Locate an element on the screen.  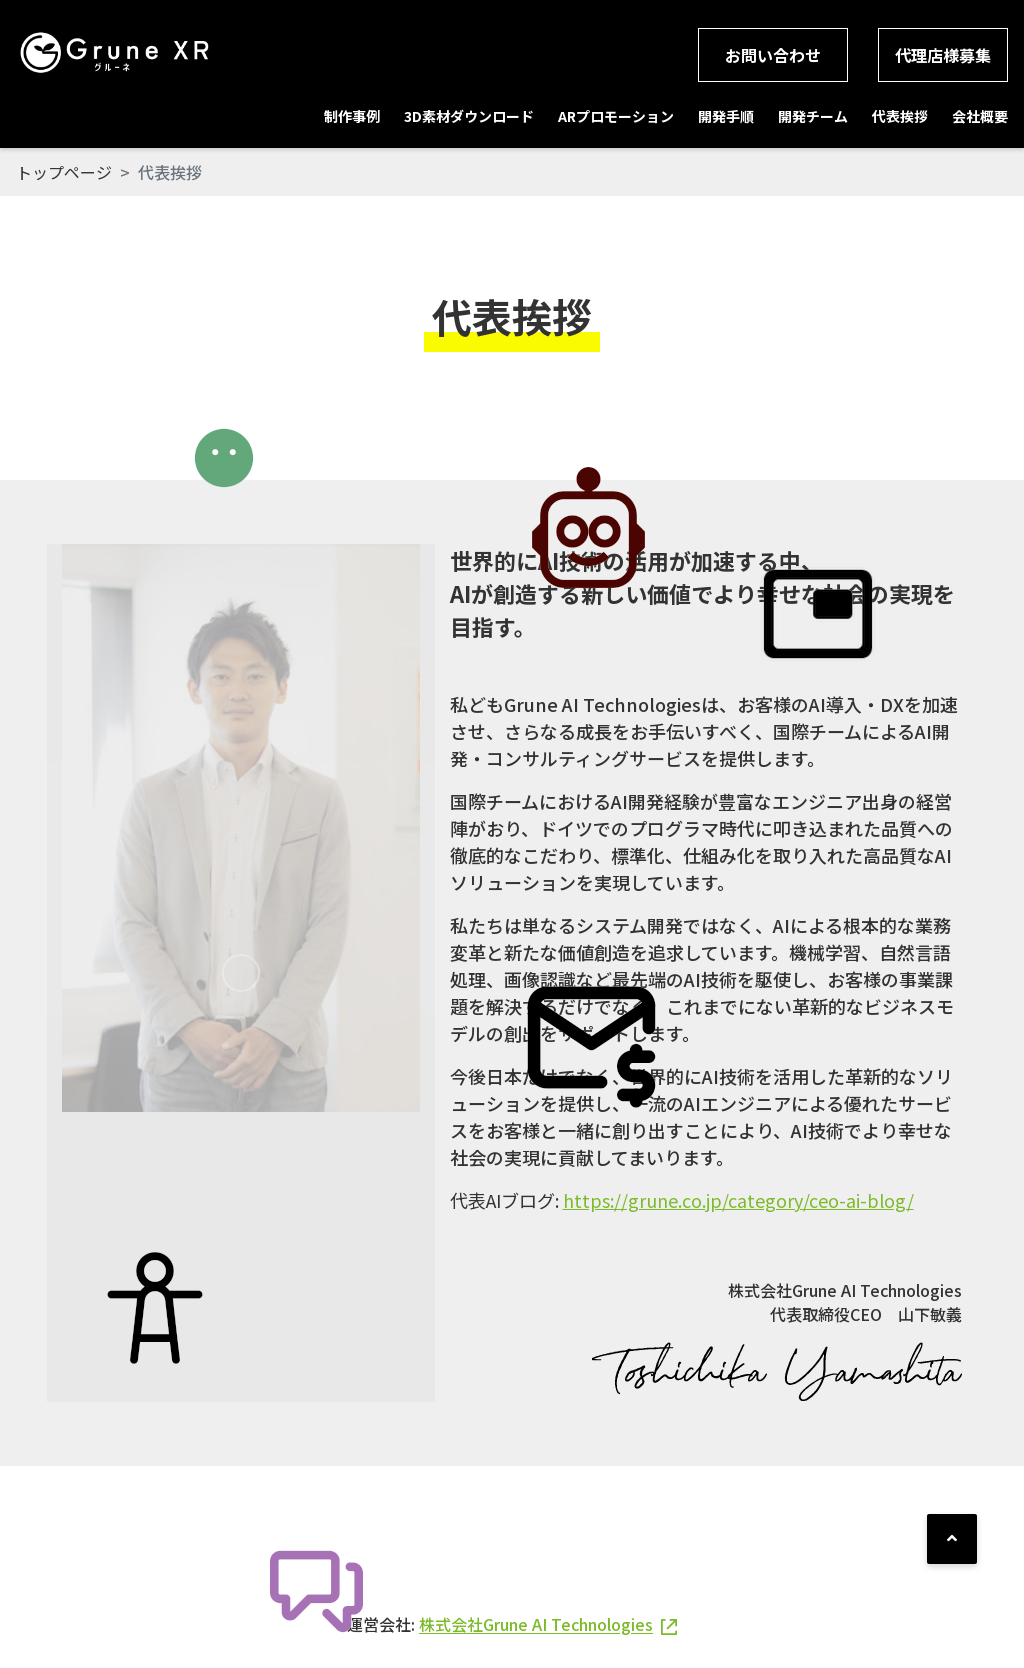
view discussion thread is located at coordinates (316, 1591).